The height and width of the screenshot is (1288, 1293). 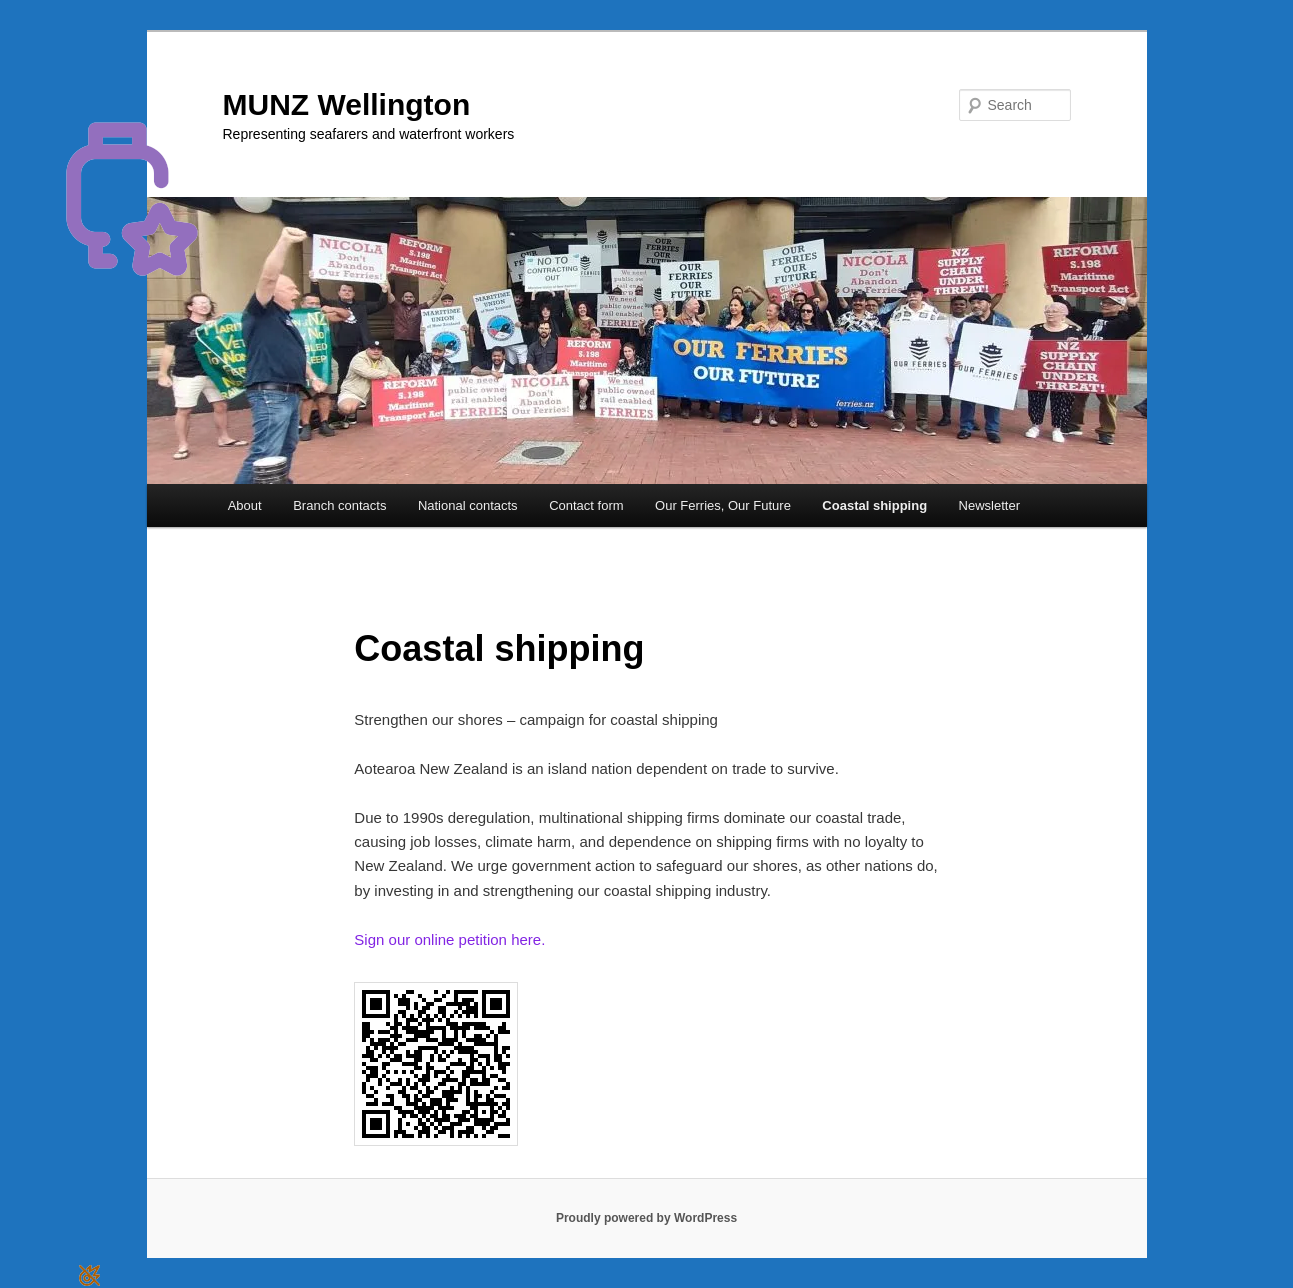 I want to click on disable meteor or impact effects, so click(x=89, y=1275).